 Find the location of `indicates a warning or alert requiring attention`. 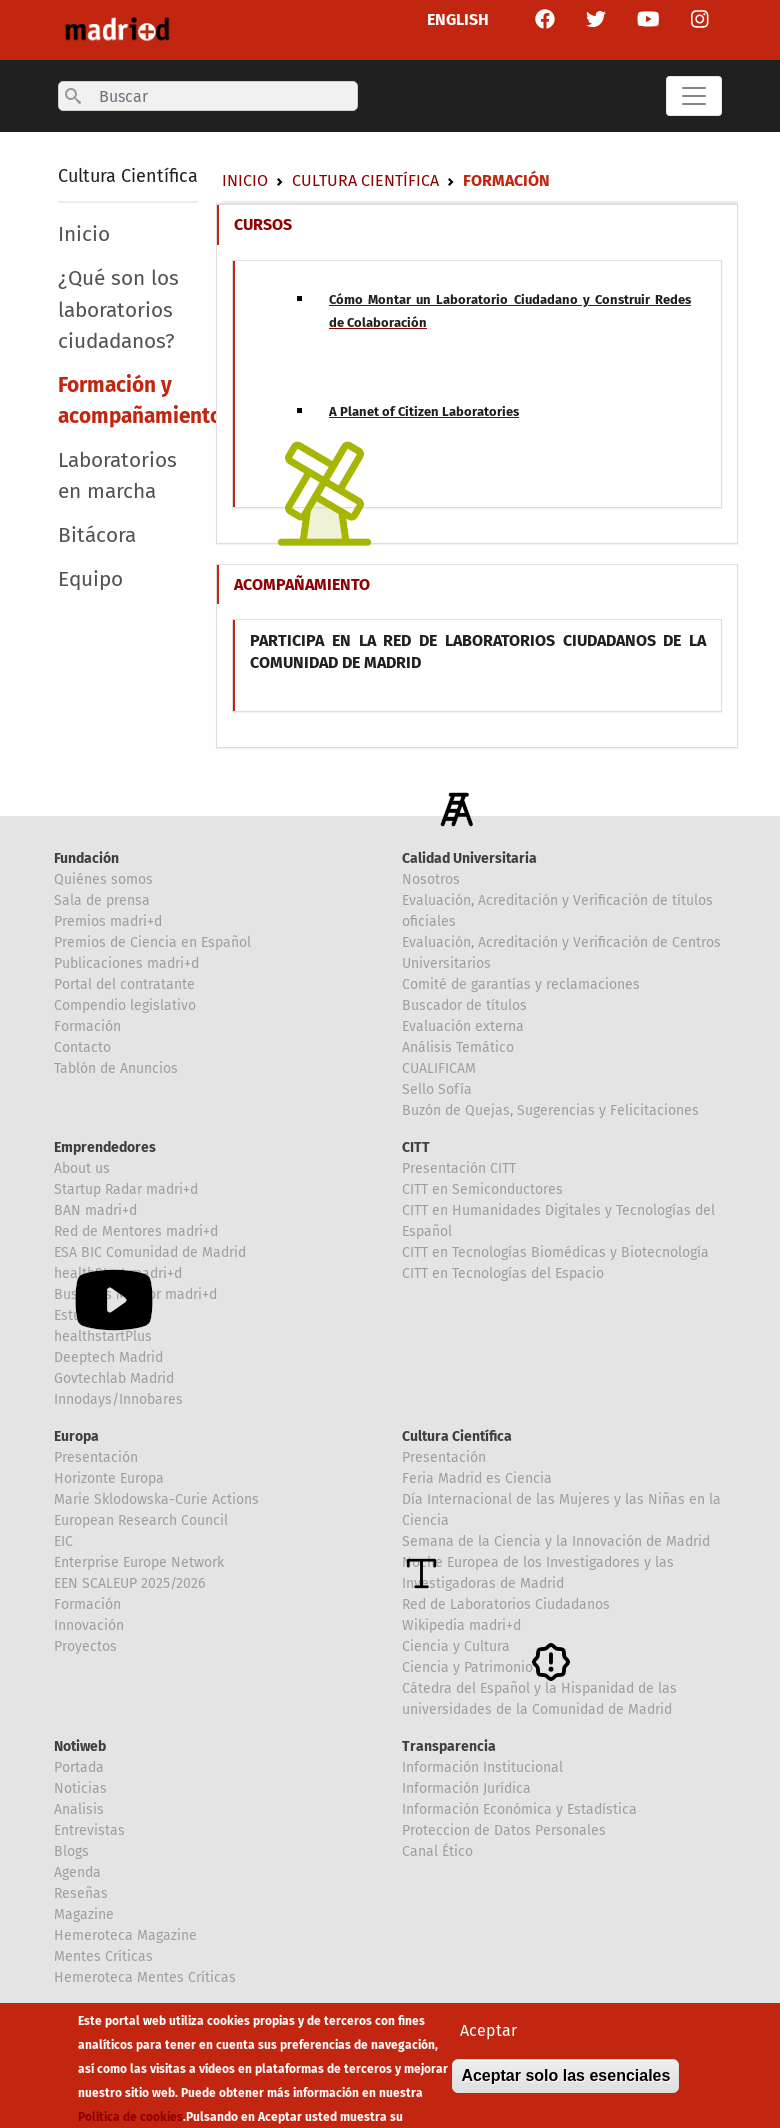

indicates a warning or alert requiring attention is located at coordinates (551, 1662).